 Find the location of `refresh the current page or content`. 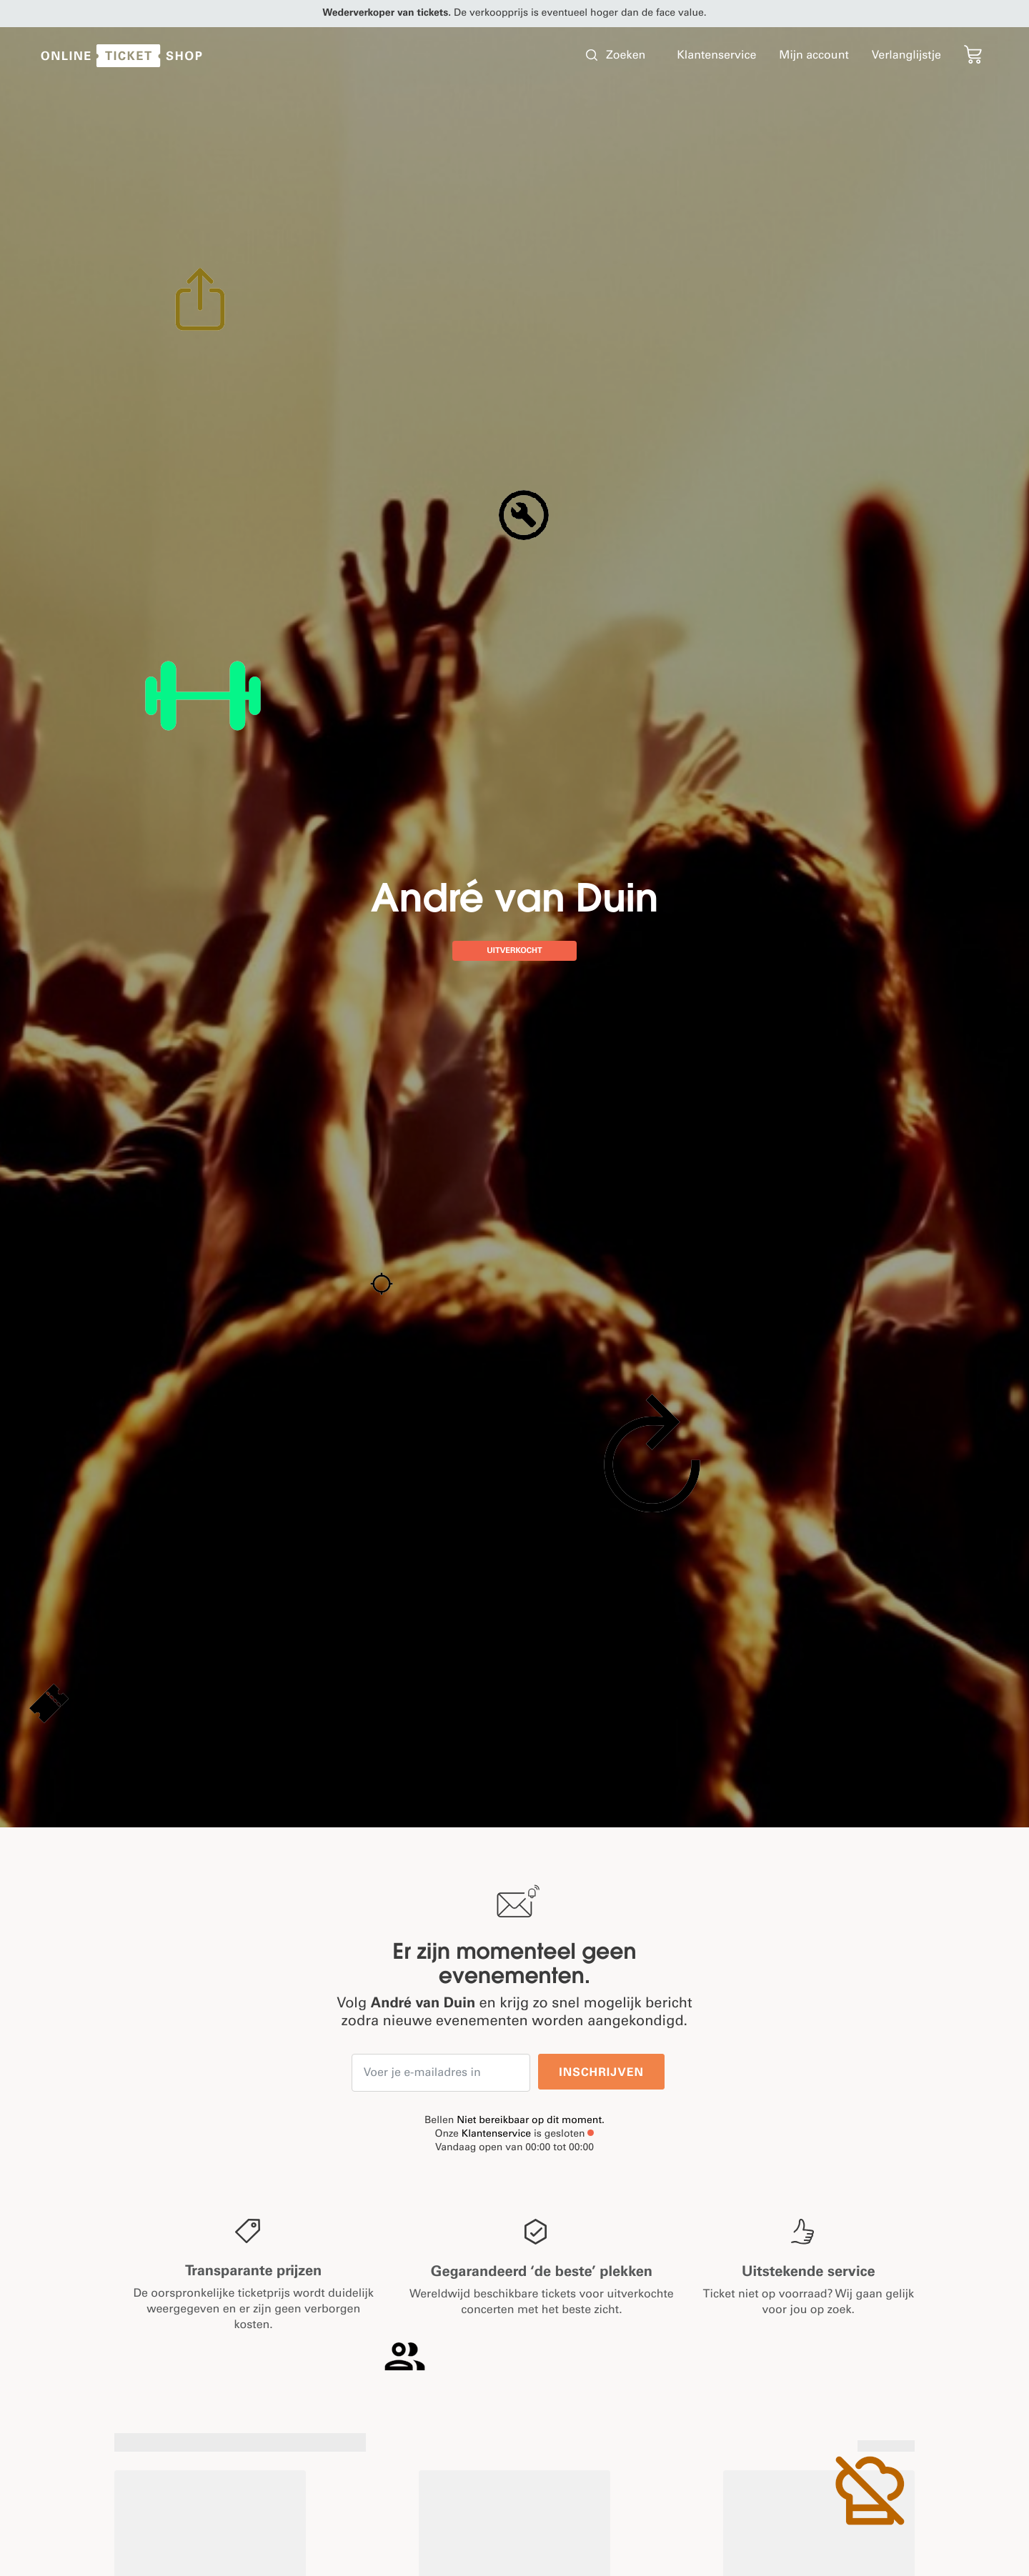

refresh the current page or content is located at coordinates (652, 1454).